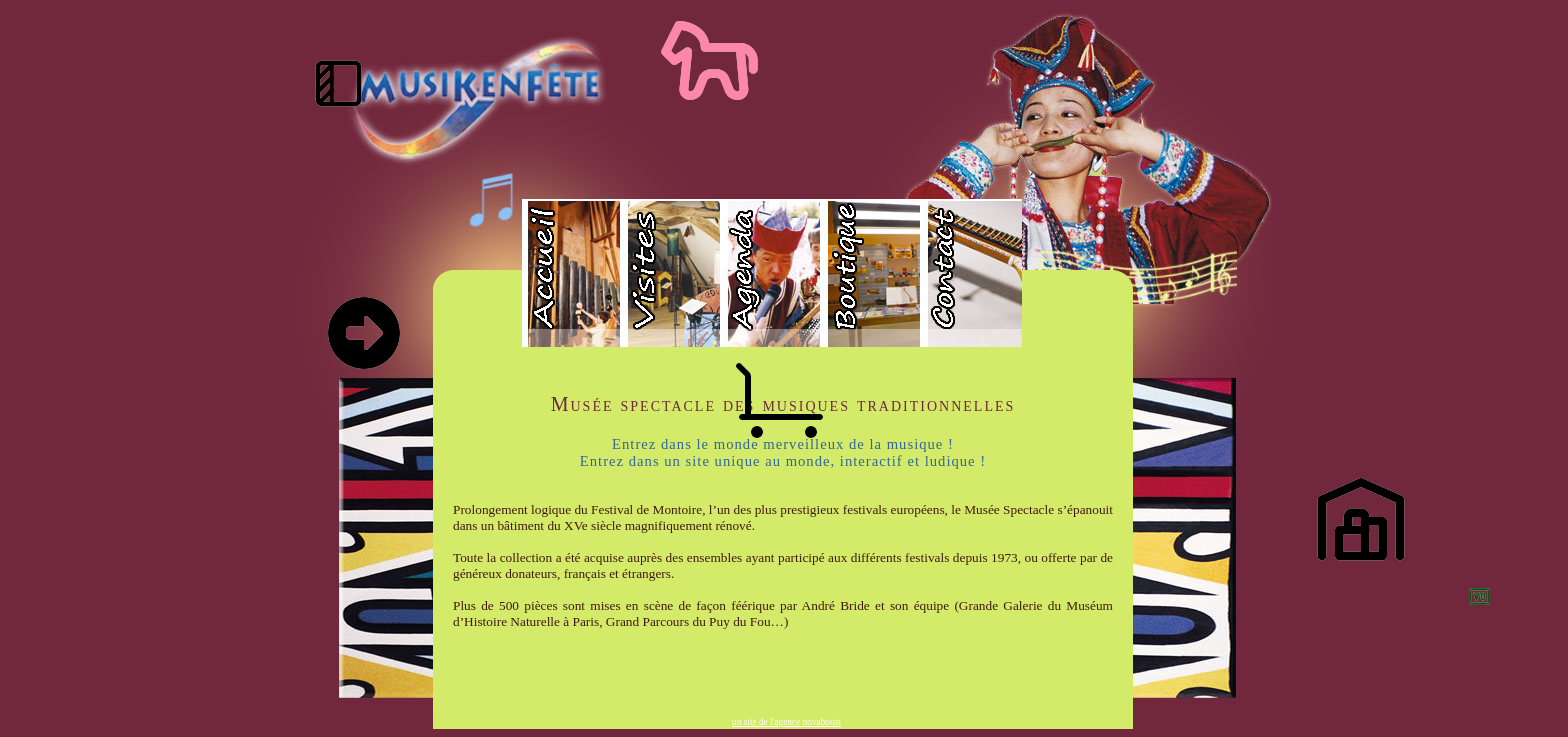 This screenshot has width=1568, height=737. I want to click on view shopping cart, so click(778, 396).